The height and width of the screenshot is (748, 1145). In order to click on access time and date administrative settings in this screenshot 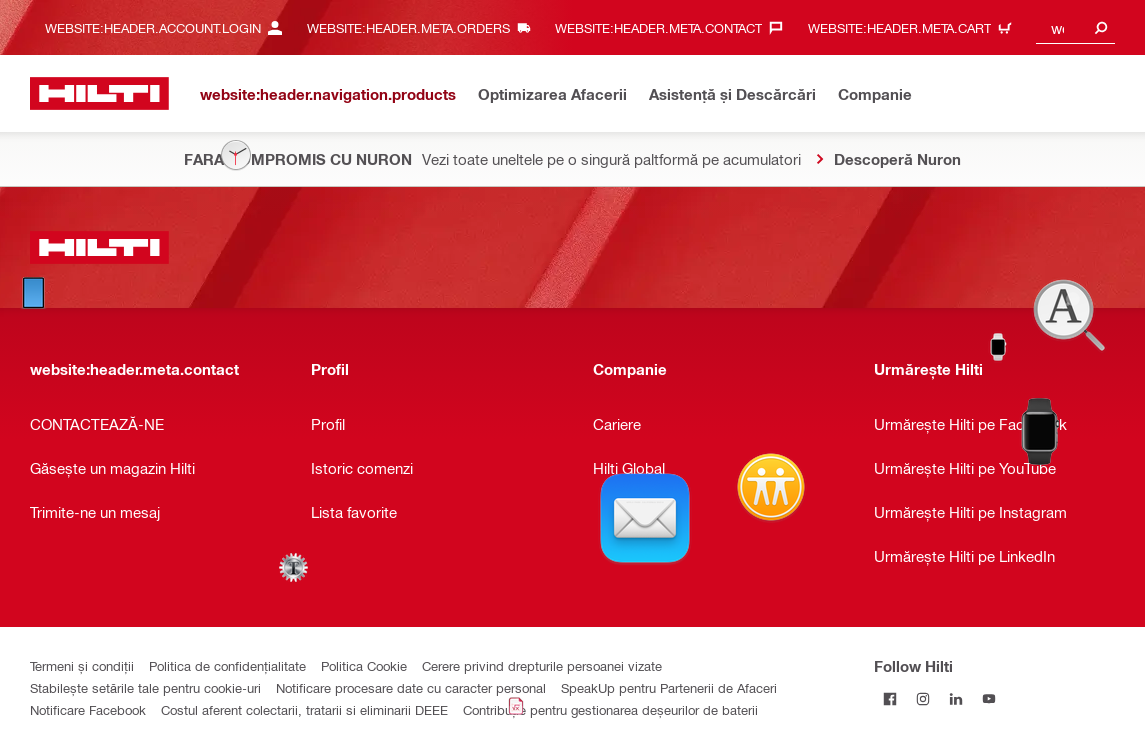, I will do `click(236, 155)`.